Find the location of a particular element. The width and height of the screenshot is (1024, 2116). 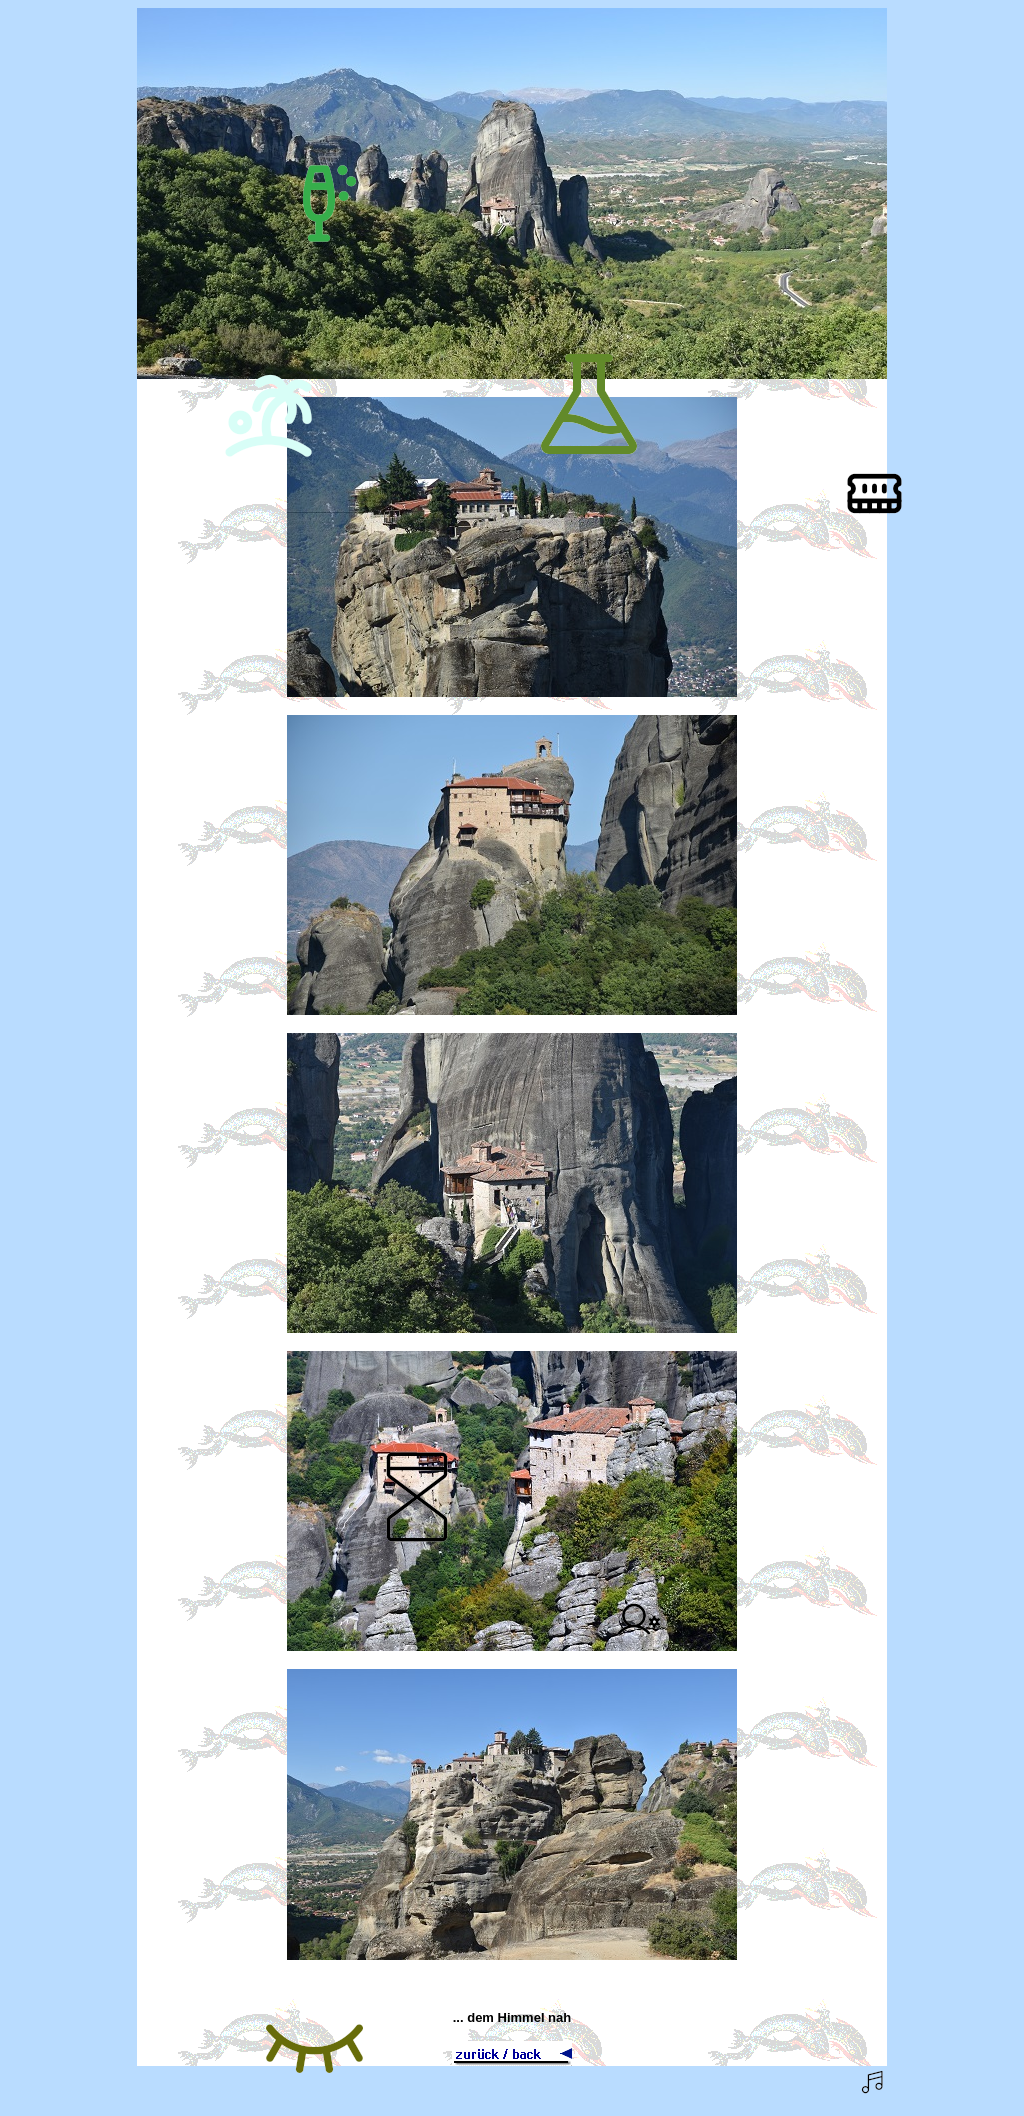

indicates a timer or countdown just started is located at coordinates (417, 1497).